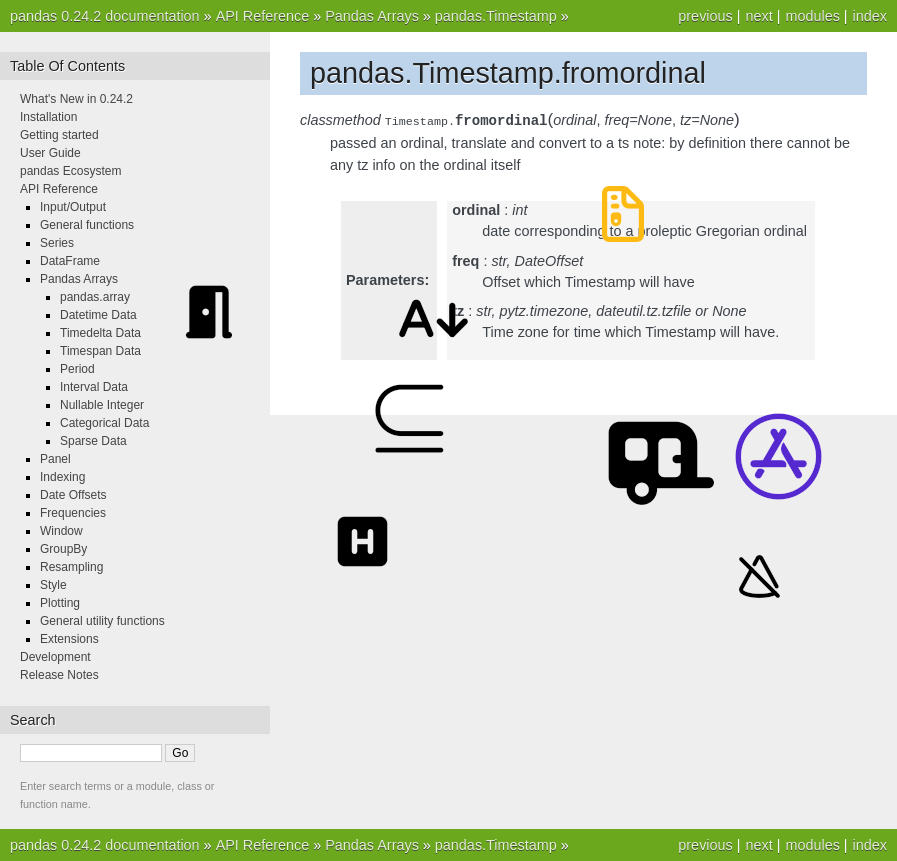  I want to click on indicates a subset relationship in mathematical or set operations, so click(411, 417).